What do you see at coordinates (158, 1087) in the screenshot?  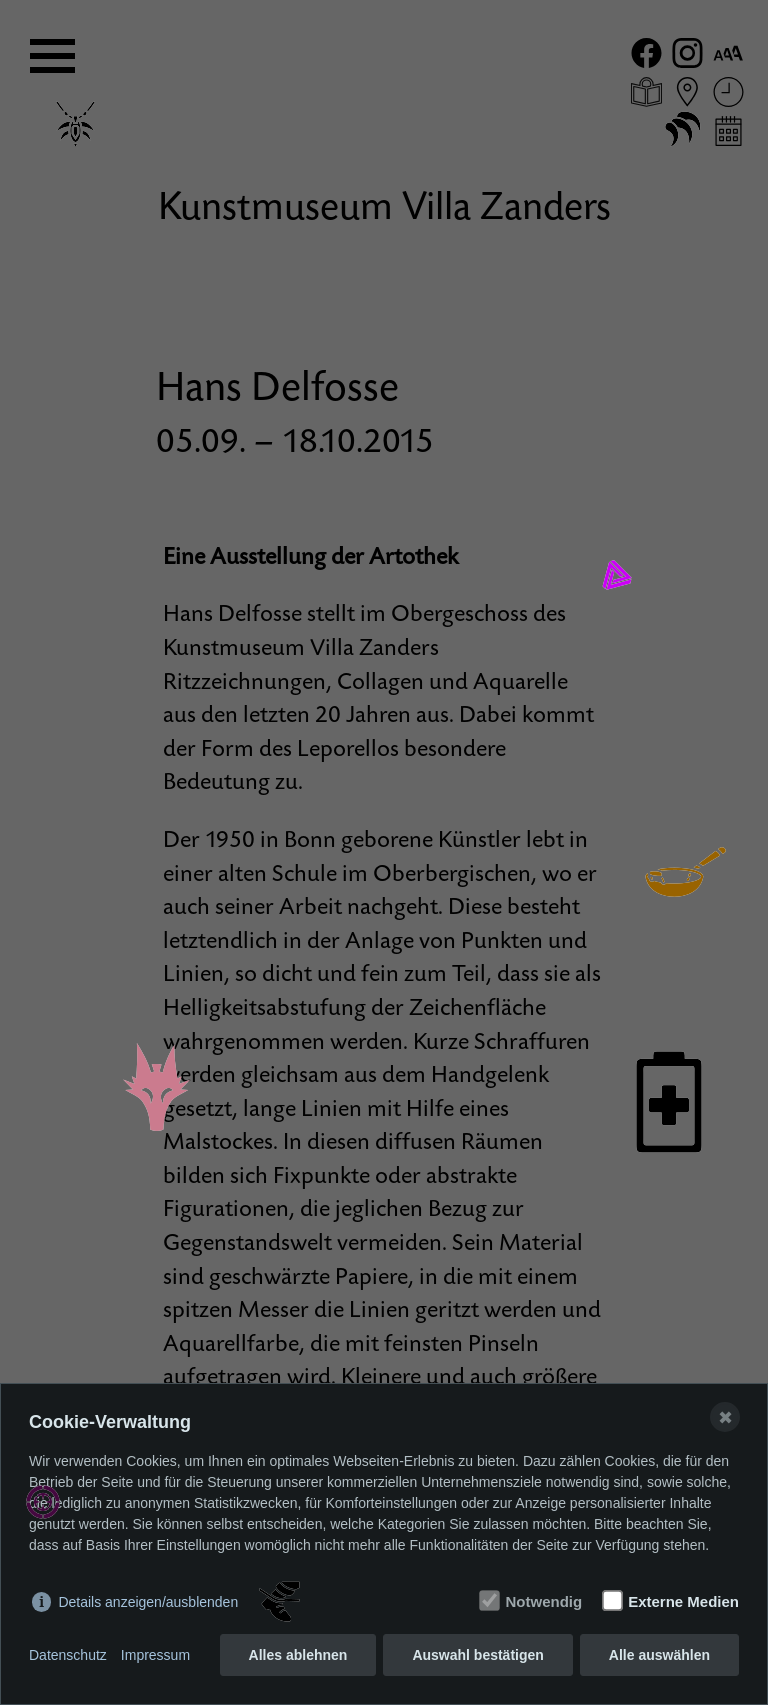 I see `fox character or animal companion icon` at bounding box center [158, 1087].